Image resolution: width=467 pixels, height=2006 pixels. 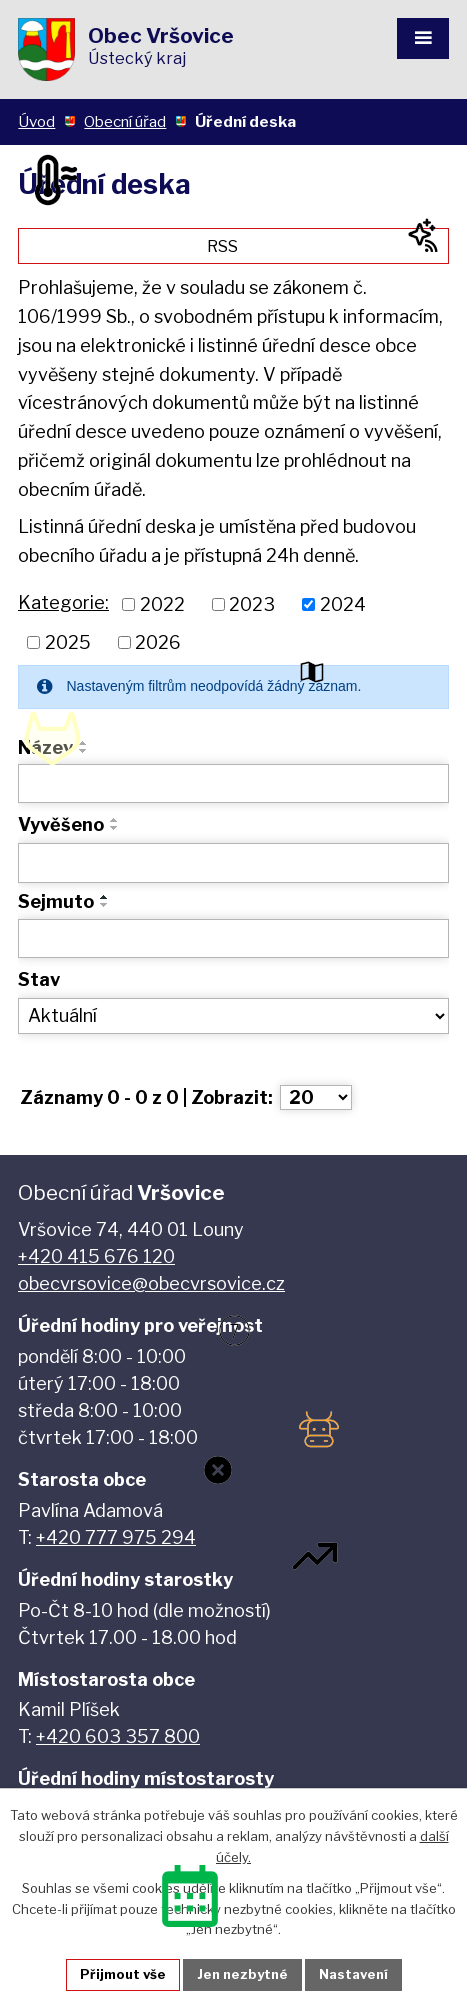 What do you see at coordinates (218, 1470) in the screenshot?
I see `close or dismiss a dialog` at bounding box center [218, 1470].